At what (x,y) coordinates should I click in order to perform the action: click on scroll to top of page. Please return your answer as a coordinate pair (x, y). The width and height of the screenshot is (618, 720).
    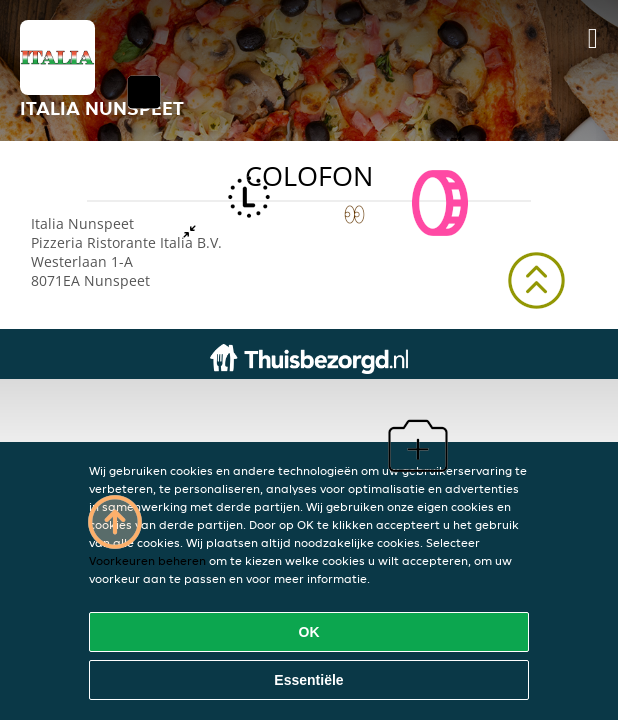
    Looking at the image, I should click on (115, 522).